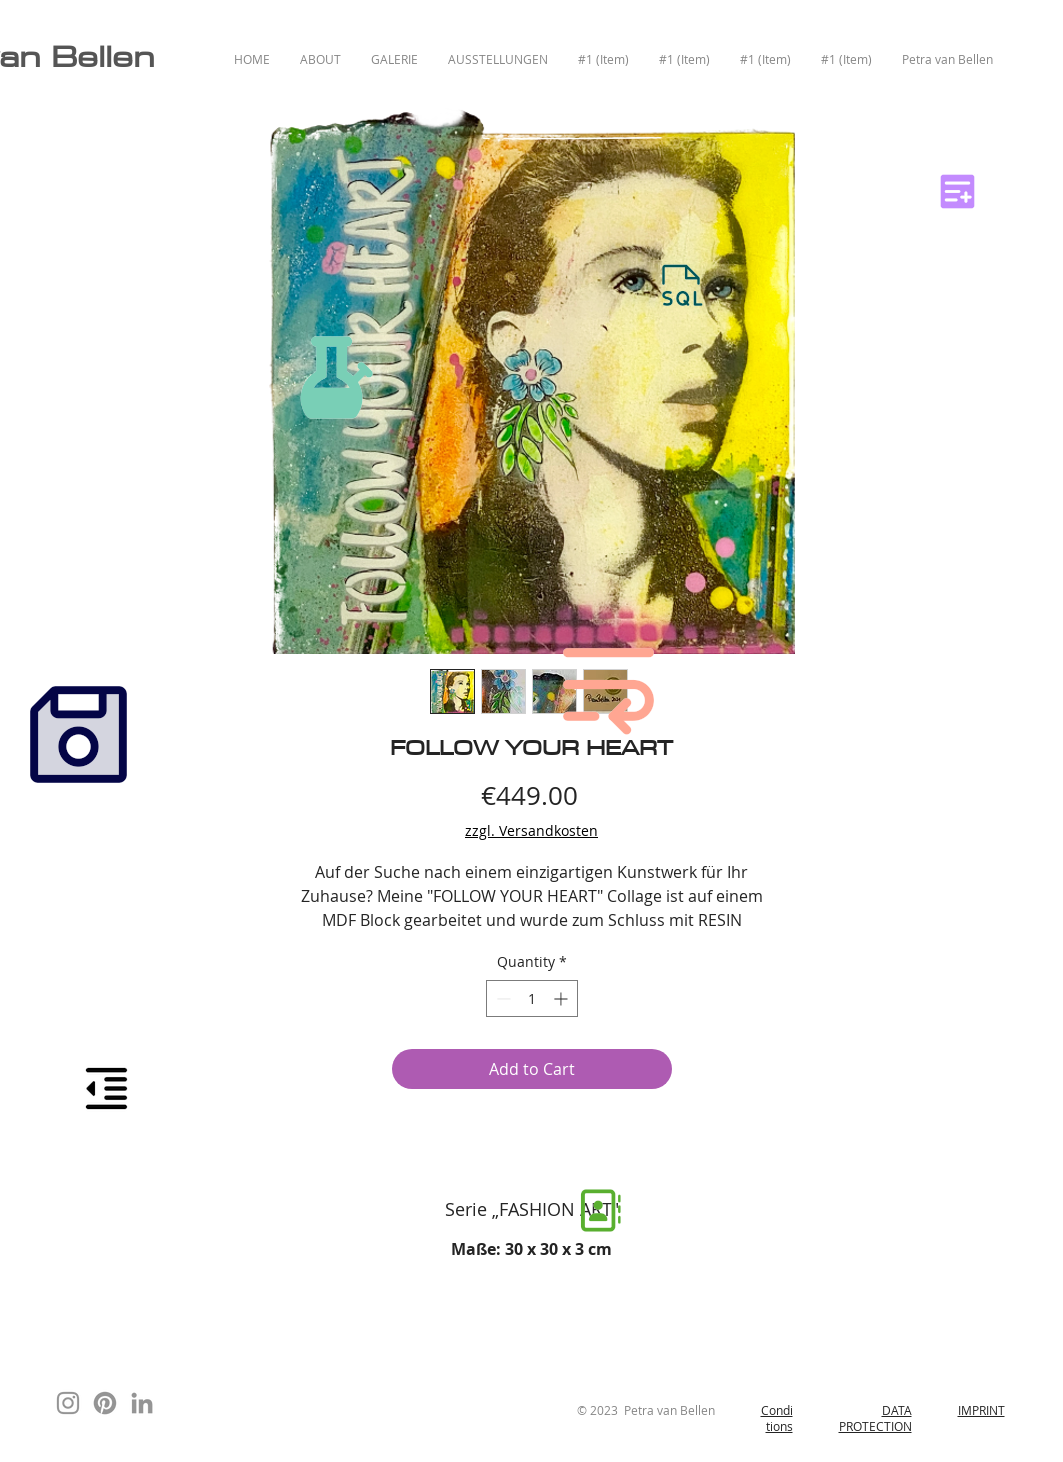 The image size is (1063, 1462). Describe the element at coordinates (599, 1210) in the screenshot. I see `access your contacts list` at that location.